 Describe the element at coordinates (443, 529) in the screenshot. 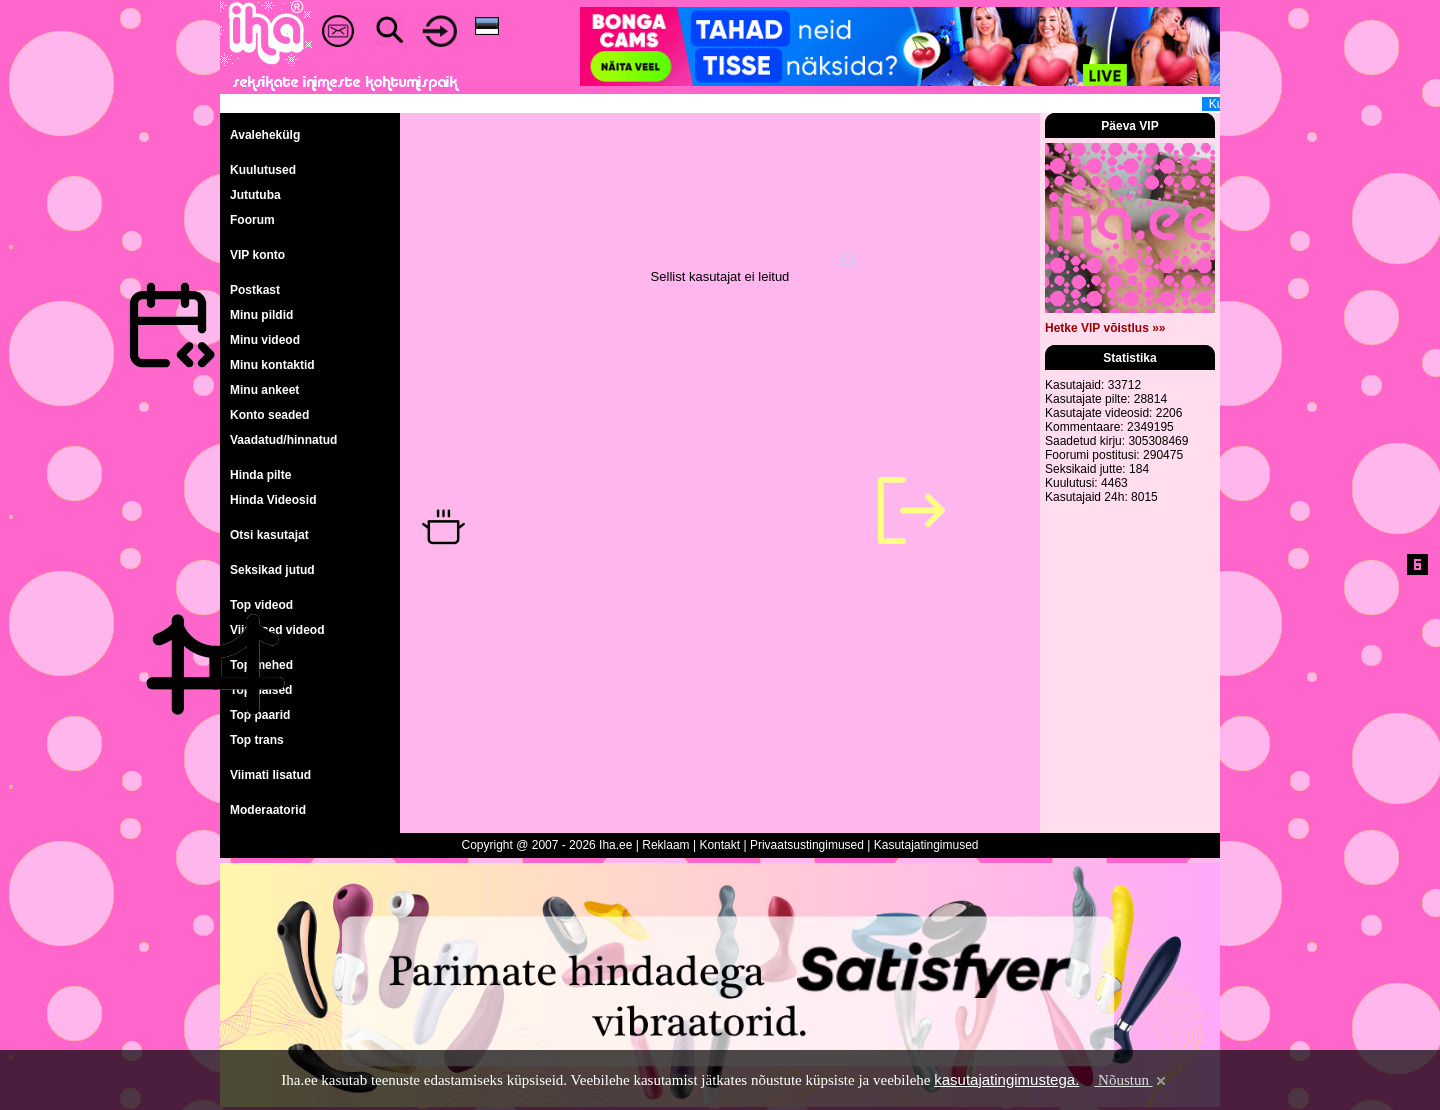

I see `access recipes or cooking features` at that location.